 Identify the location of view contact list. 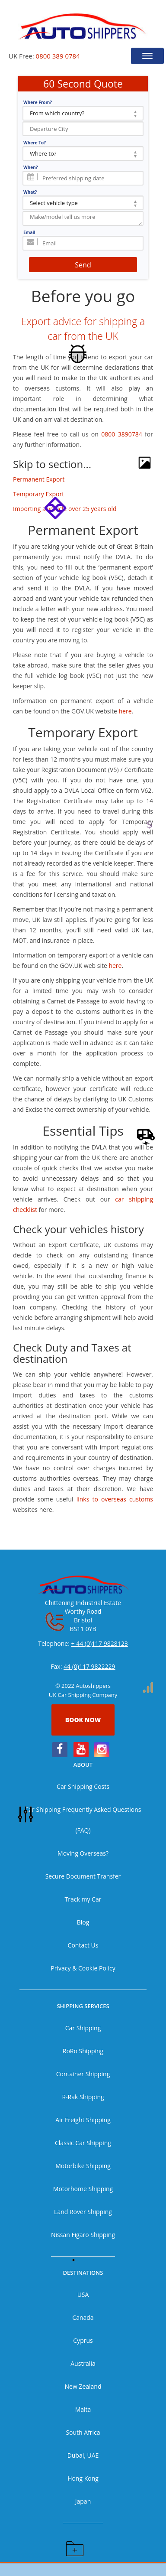
(55, 1621).